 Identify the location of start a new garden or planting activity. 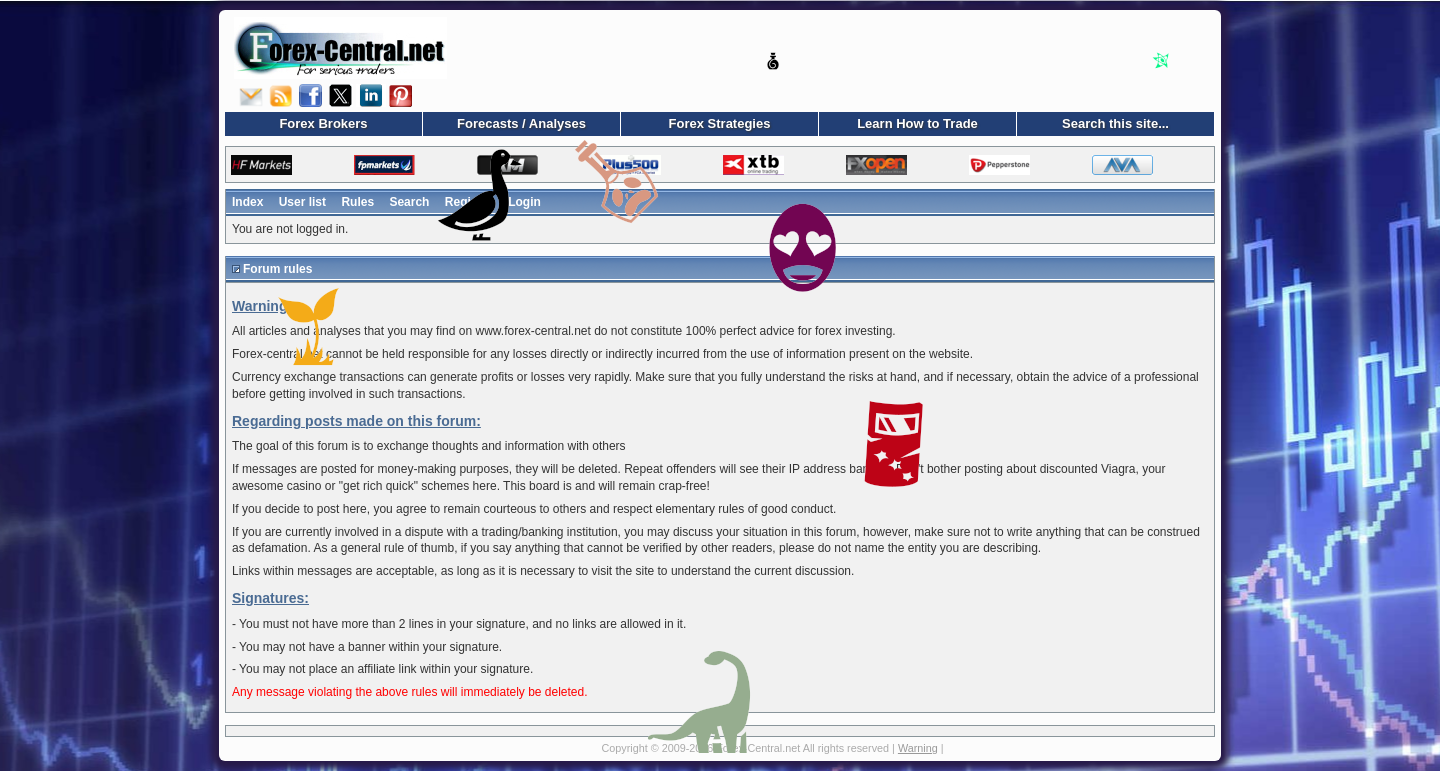
(308, 326).